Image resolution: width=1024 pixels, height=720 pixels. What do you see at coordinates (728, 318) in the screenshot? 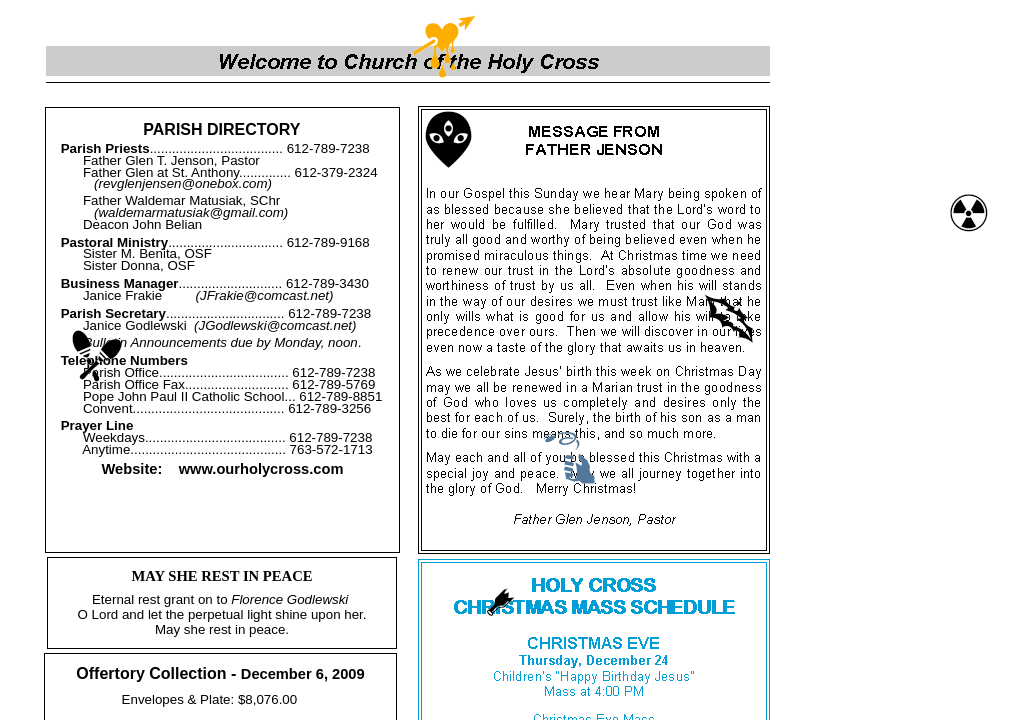
I see `indicates damage or injury status in a game` at bounding box center [728, 318].